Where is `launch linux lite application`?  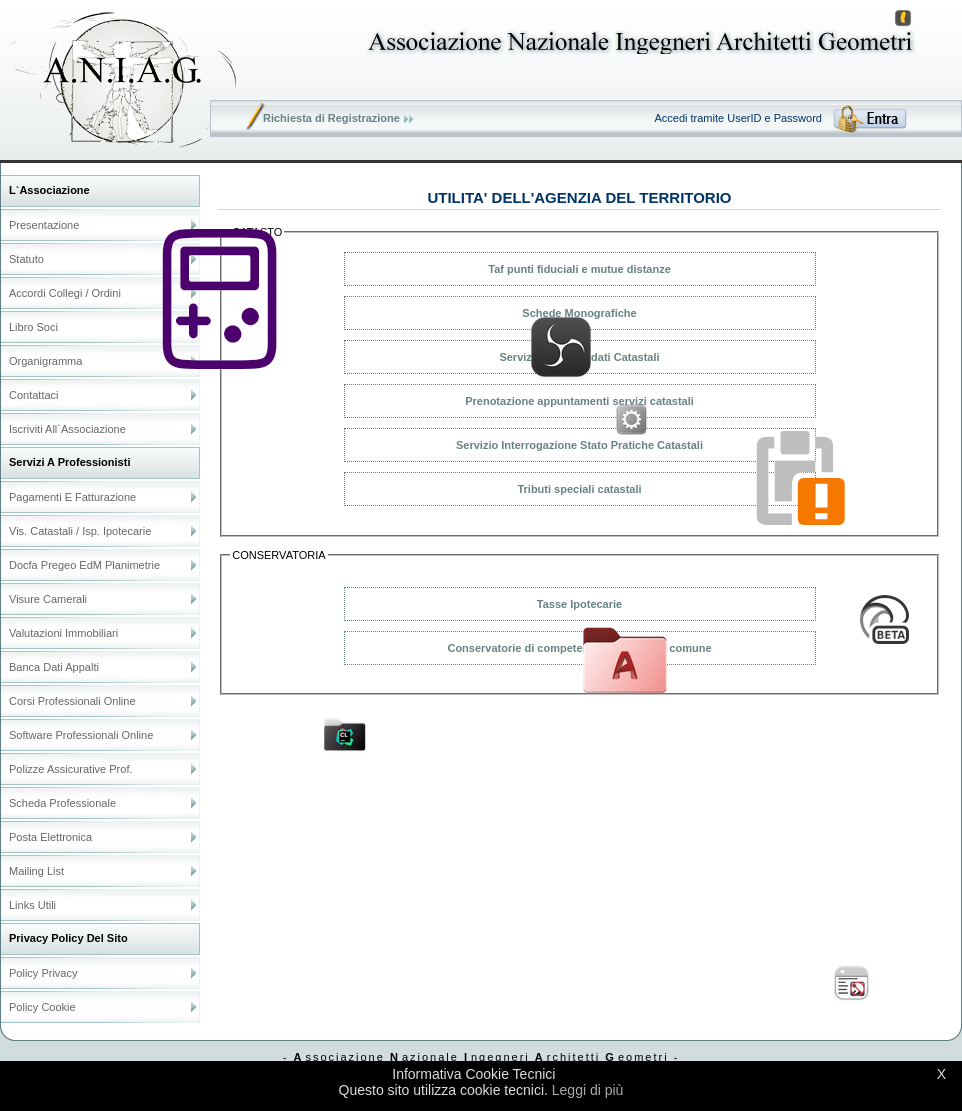 launch linux lite application is located at coordinates (903, 18).